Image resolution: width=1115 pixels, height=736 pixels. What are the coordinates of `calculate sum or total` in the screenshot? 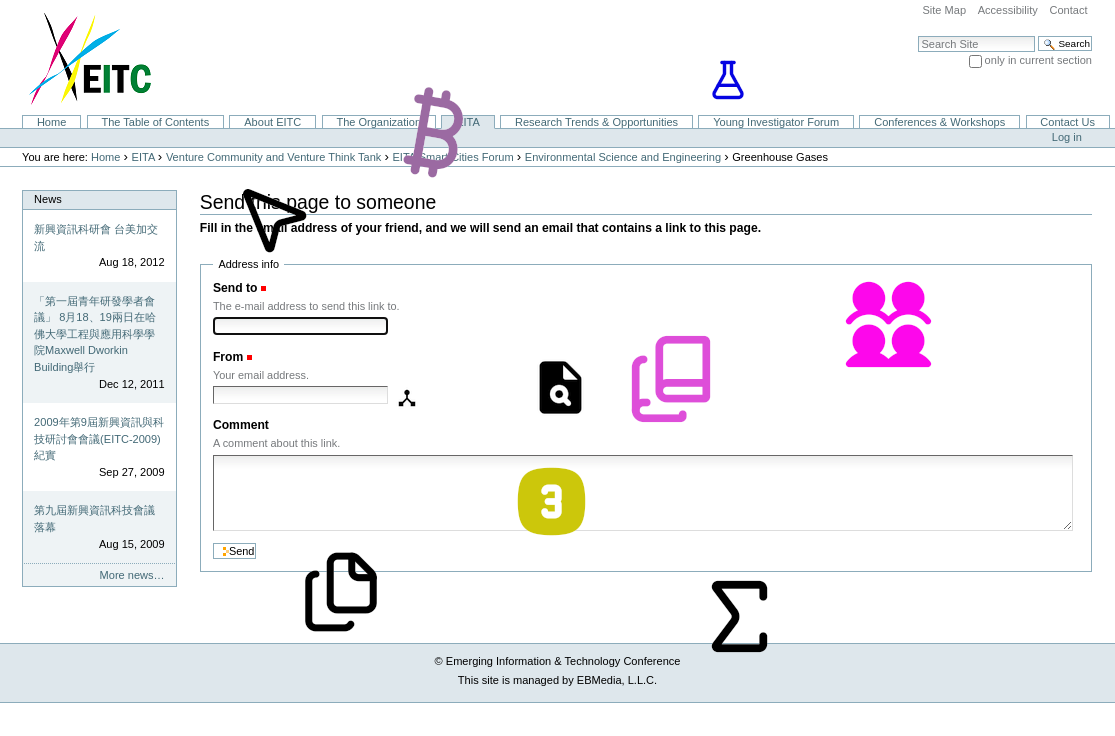 It's located at (739, 616).